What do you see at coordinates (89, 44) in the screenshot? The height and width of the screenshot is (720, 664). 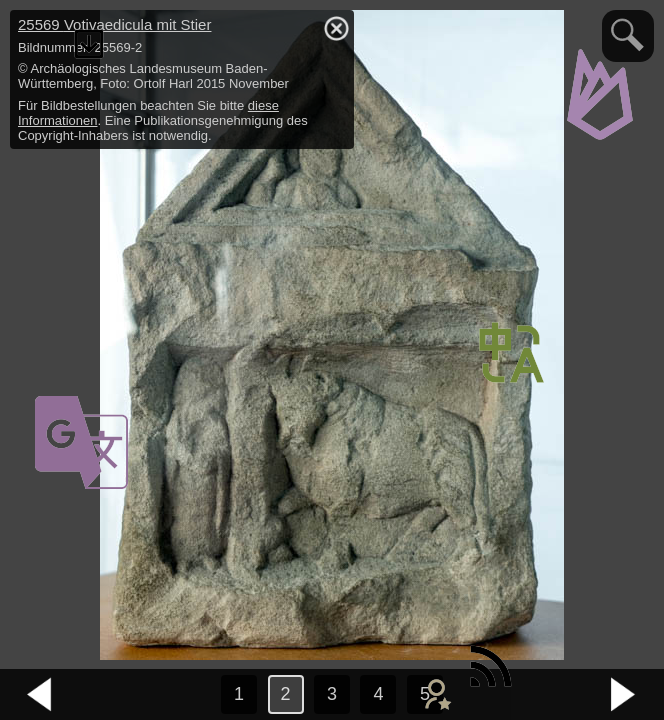 I see `download file or content` at bounding box center [89, 44].